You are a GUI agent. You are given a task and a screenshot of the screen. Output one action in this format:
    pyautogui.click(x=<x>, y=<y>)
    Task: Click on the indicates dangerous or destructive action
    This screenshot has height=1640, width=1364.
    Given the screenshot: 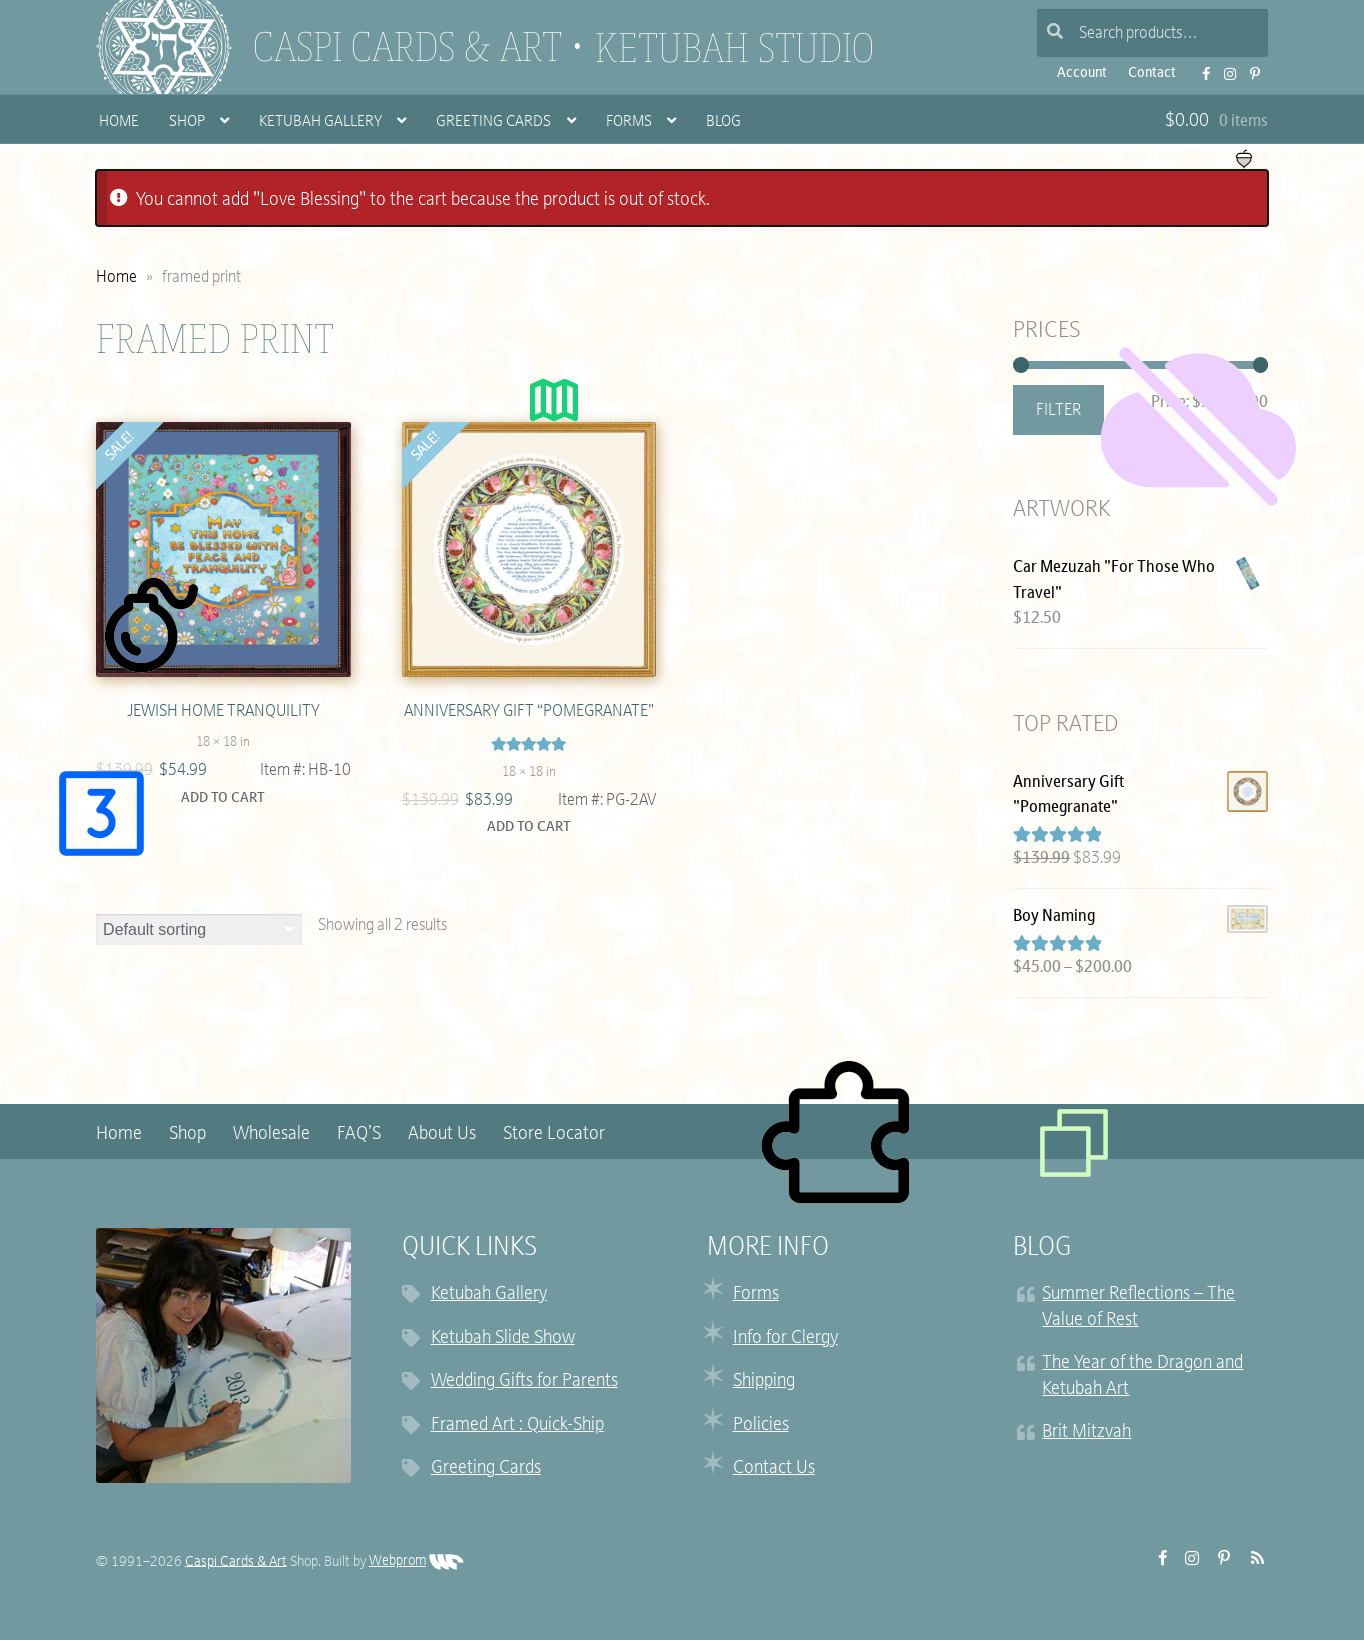 What is the action you would take?
    pyautogui.click(x=147, y=623)
    